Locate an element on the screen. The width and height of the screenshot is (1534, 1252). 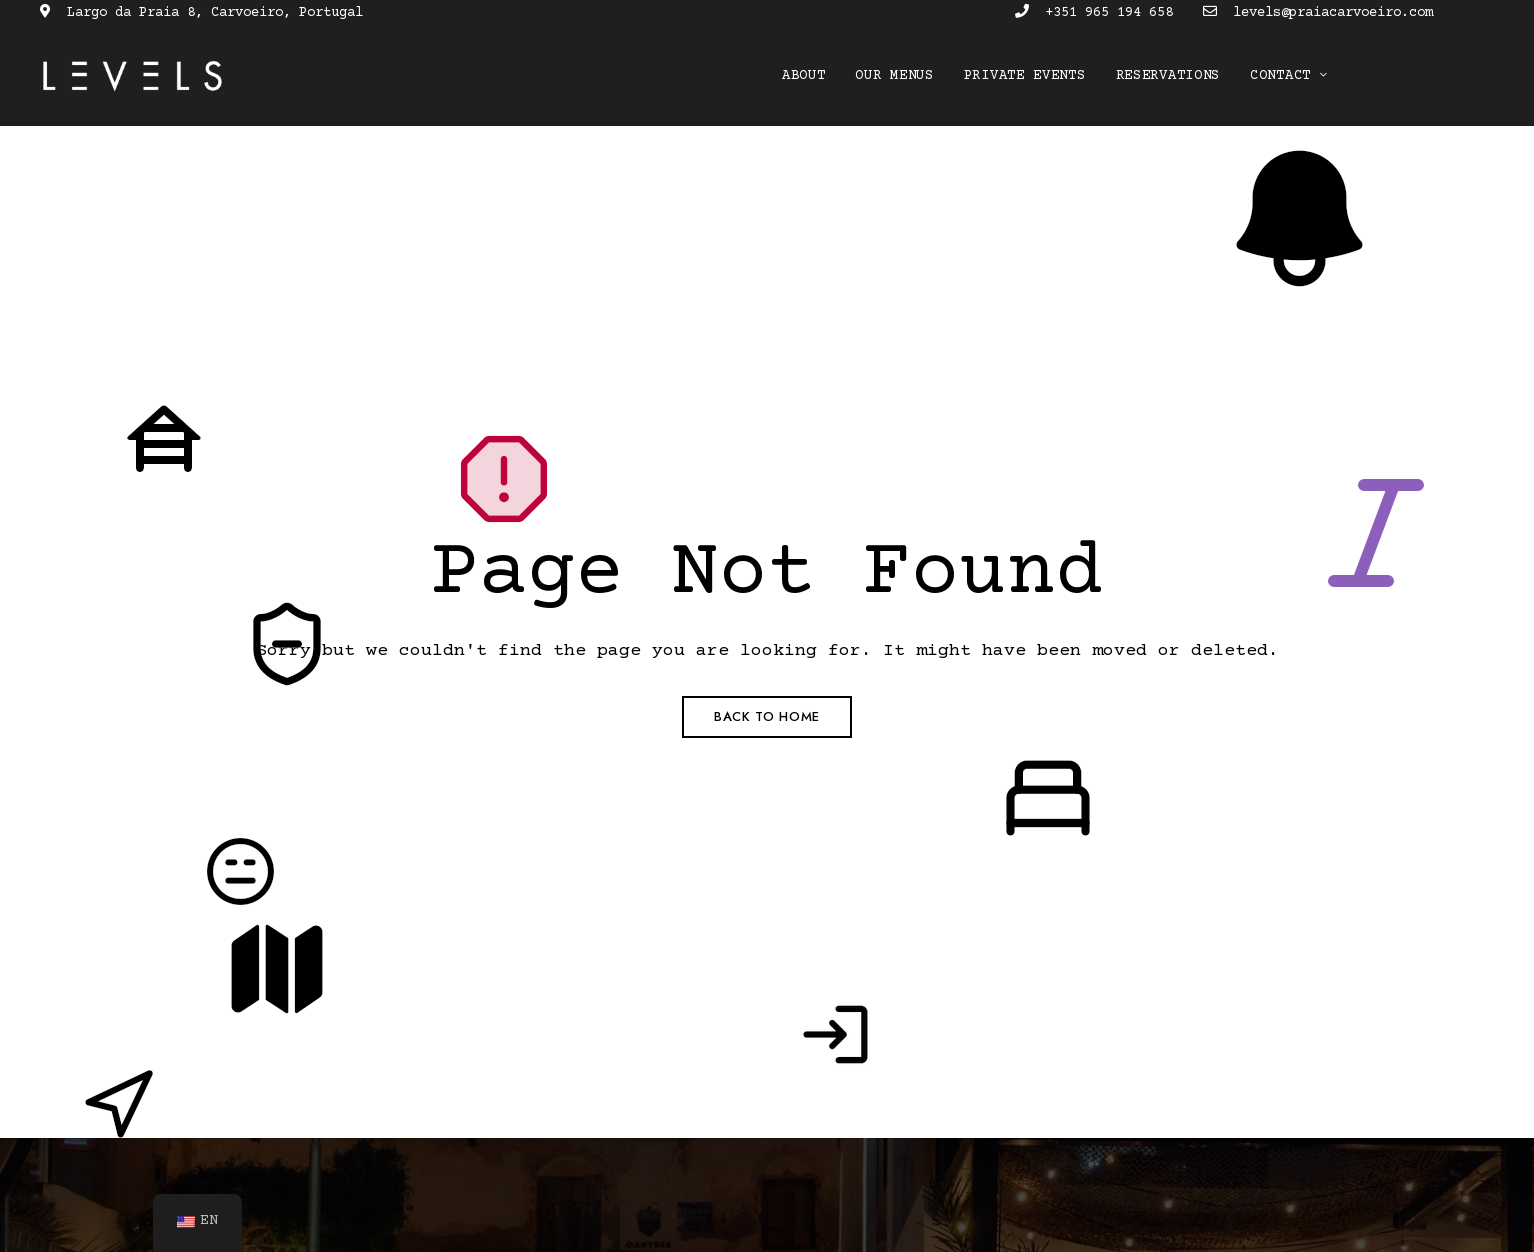
indicates a warning or critical alert is located at coordinates (504, 479).